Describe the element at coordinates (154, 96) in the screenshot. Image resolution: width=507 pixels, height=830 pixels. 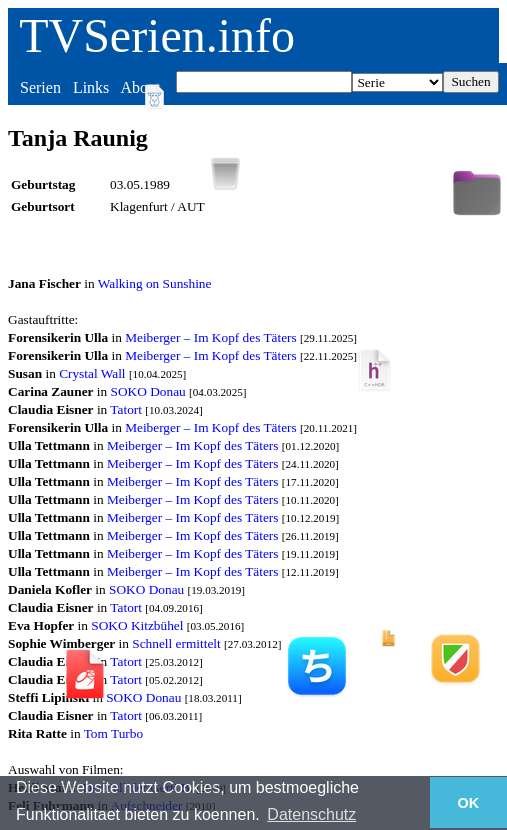
I see `a perl programming language file` at that location.